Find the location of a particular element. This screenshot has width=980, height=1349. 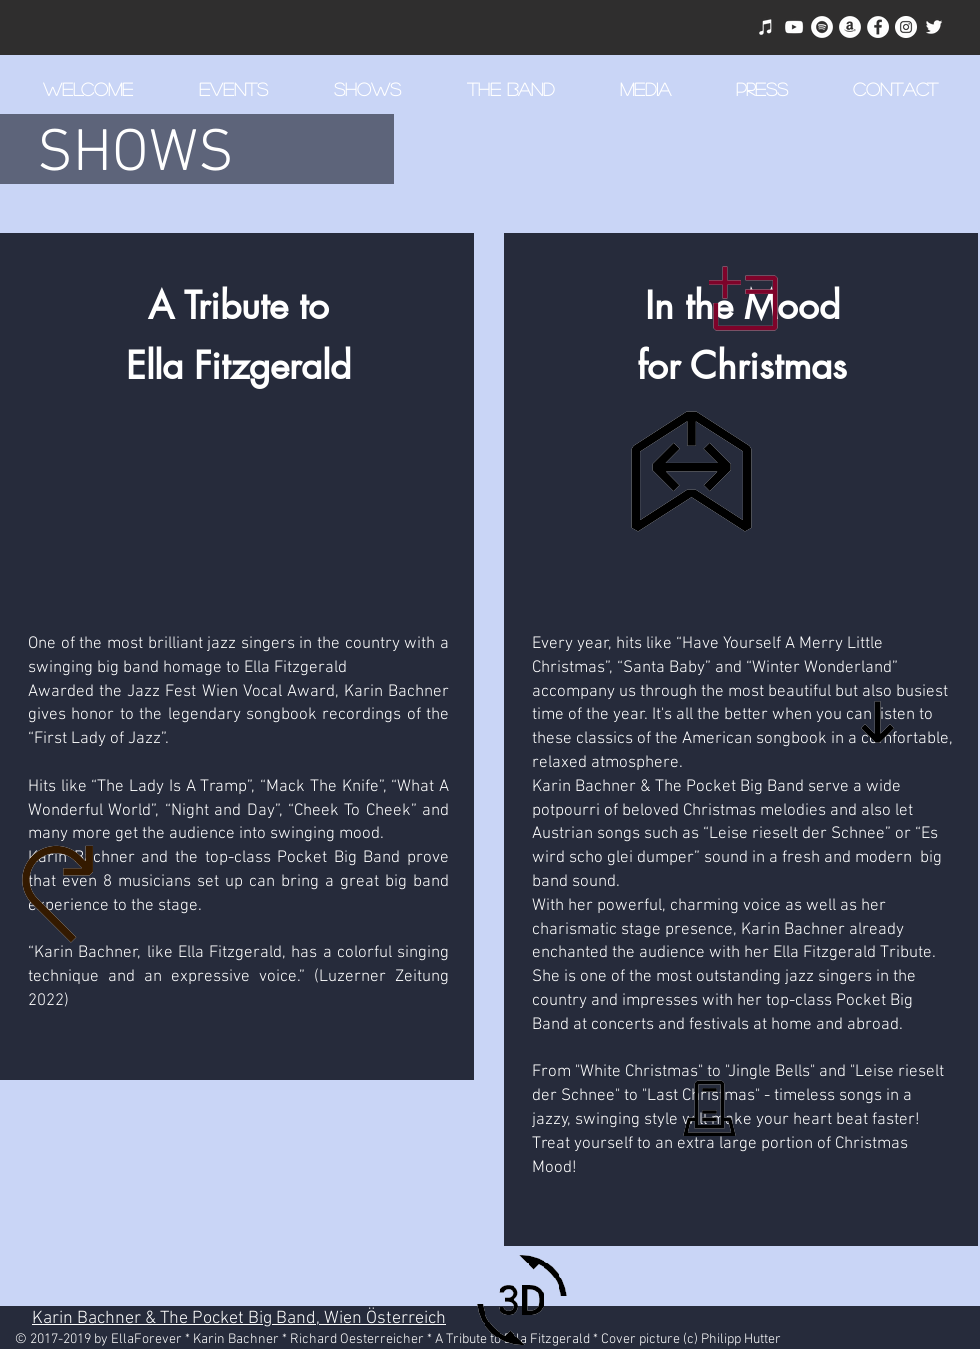

redo the last undone action is located at coordinates (59, 890).